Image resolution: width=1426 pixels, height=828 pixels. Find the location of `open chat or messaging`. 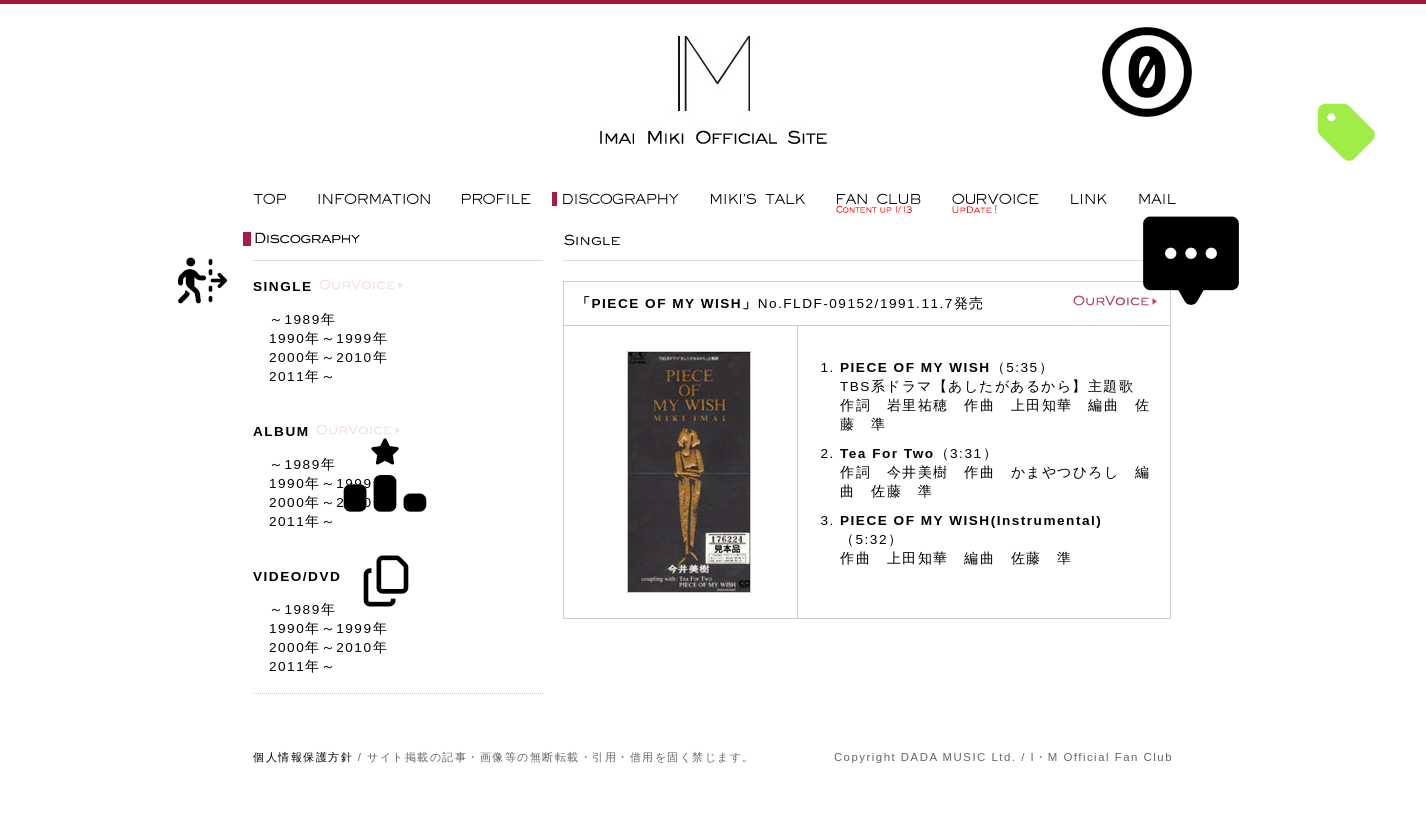

open chat or messaging is located at coordinates (1191, 257).